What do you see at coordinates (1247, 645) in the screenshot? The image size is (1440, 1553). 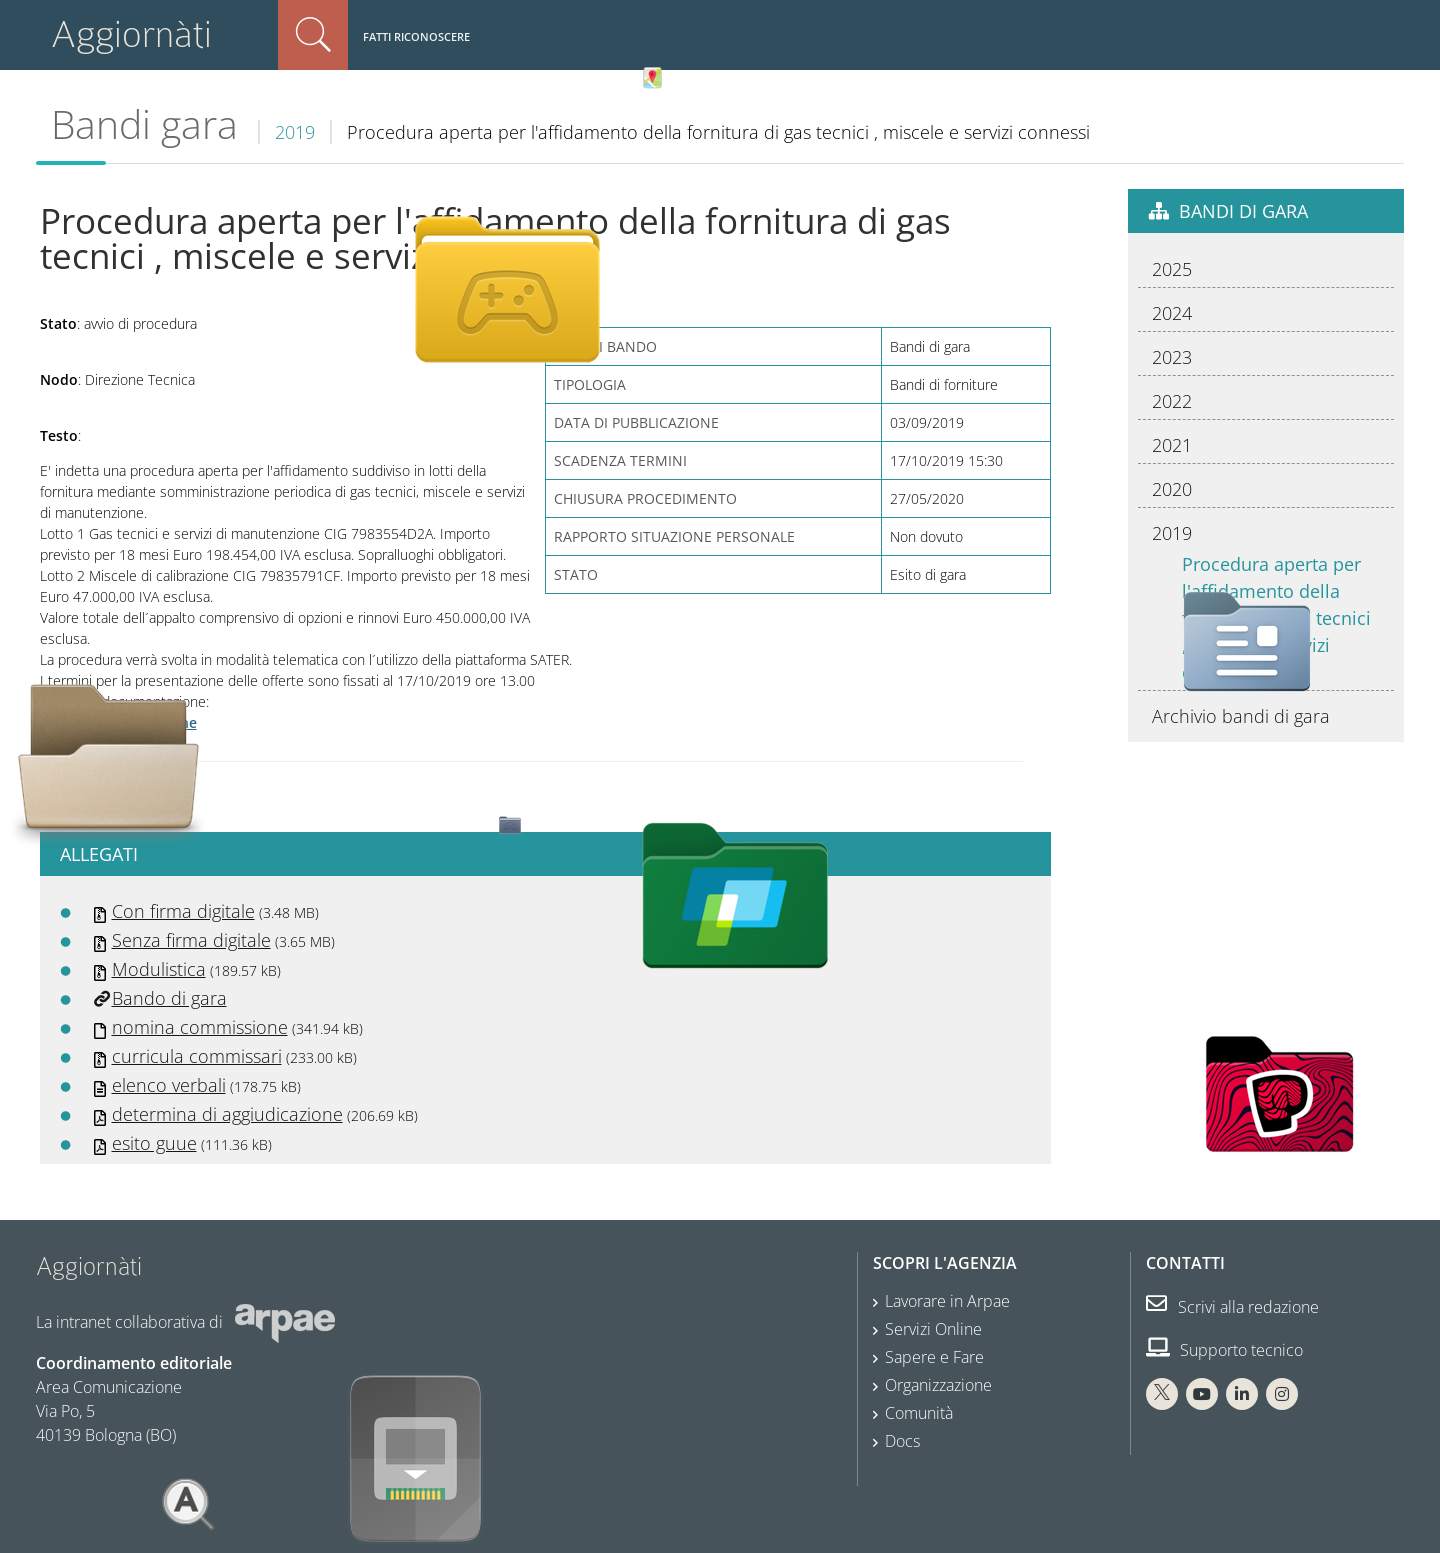 I see `open your documents folder` at bounding box center [1247, 645].